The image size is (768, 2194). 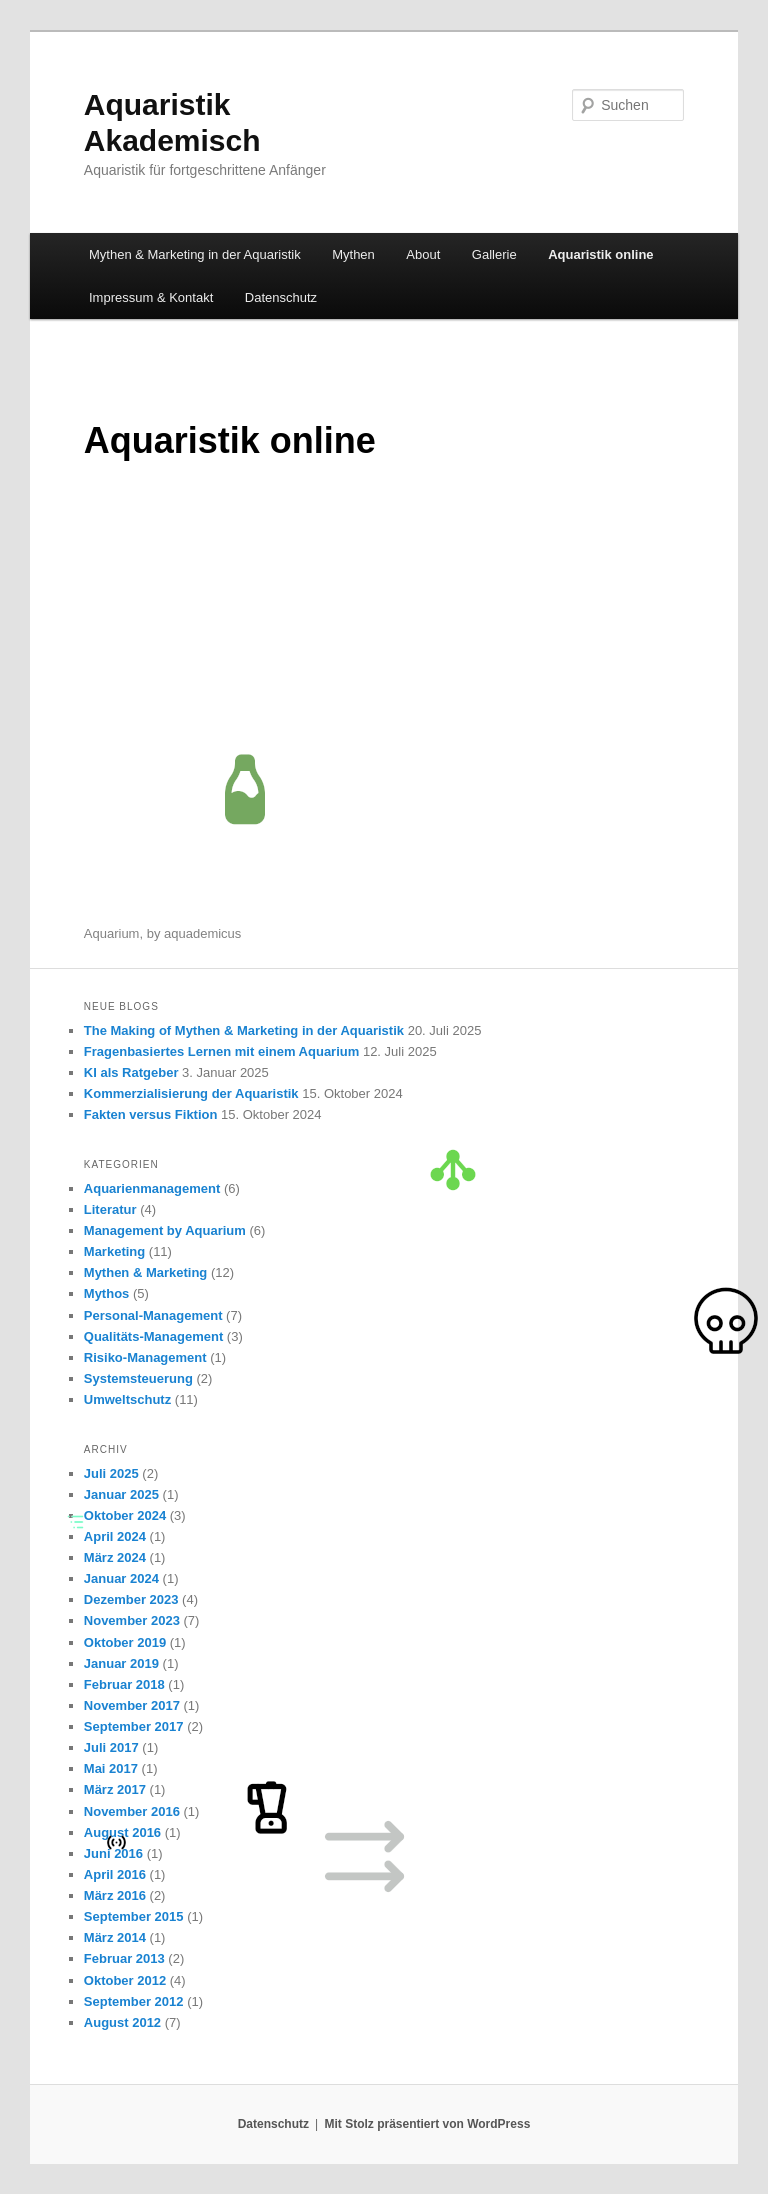 What do you see at coordinates (364, 1856) in the screenshot?
I see `move items to the right` at bounding box center [364, 1856].